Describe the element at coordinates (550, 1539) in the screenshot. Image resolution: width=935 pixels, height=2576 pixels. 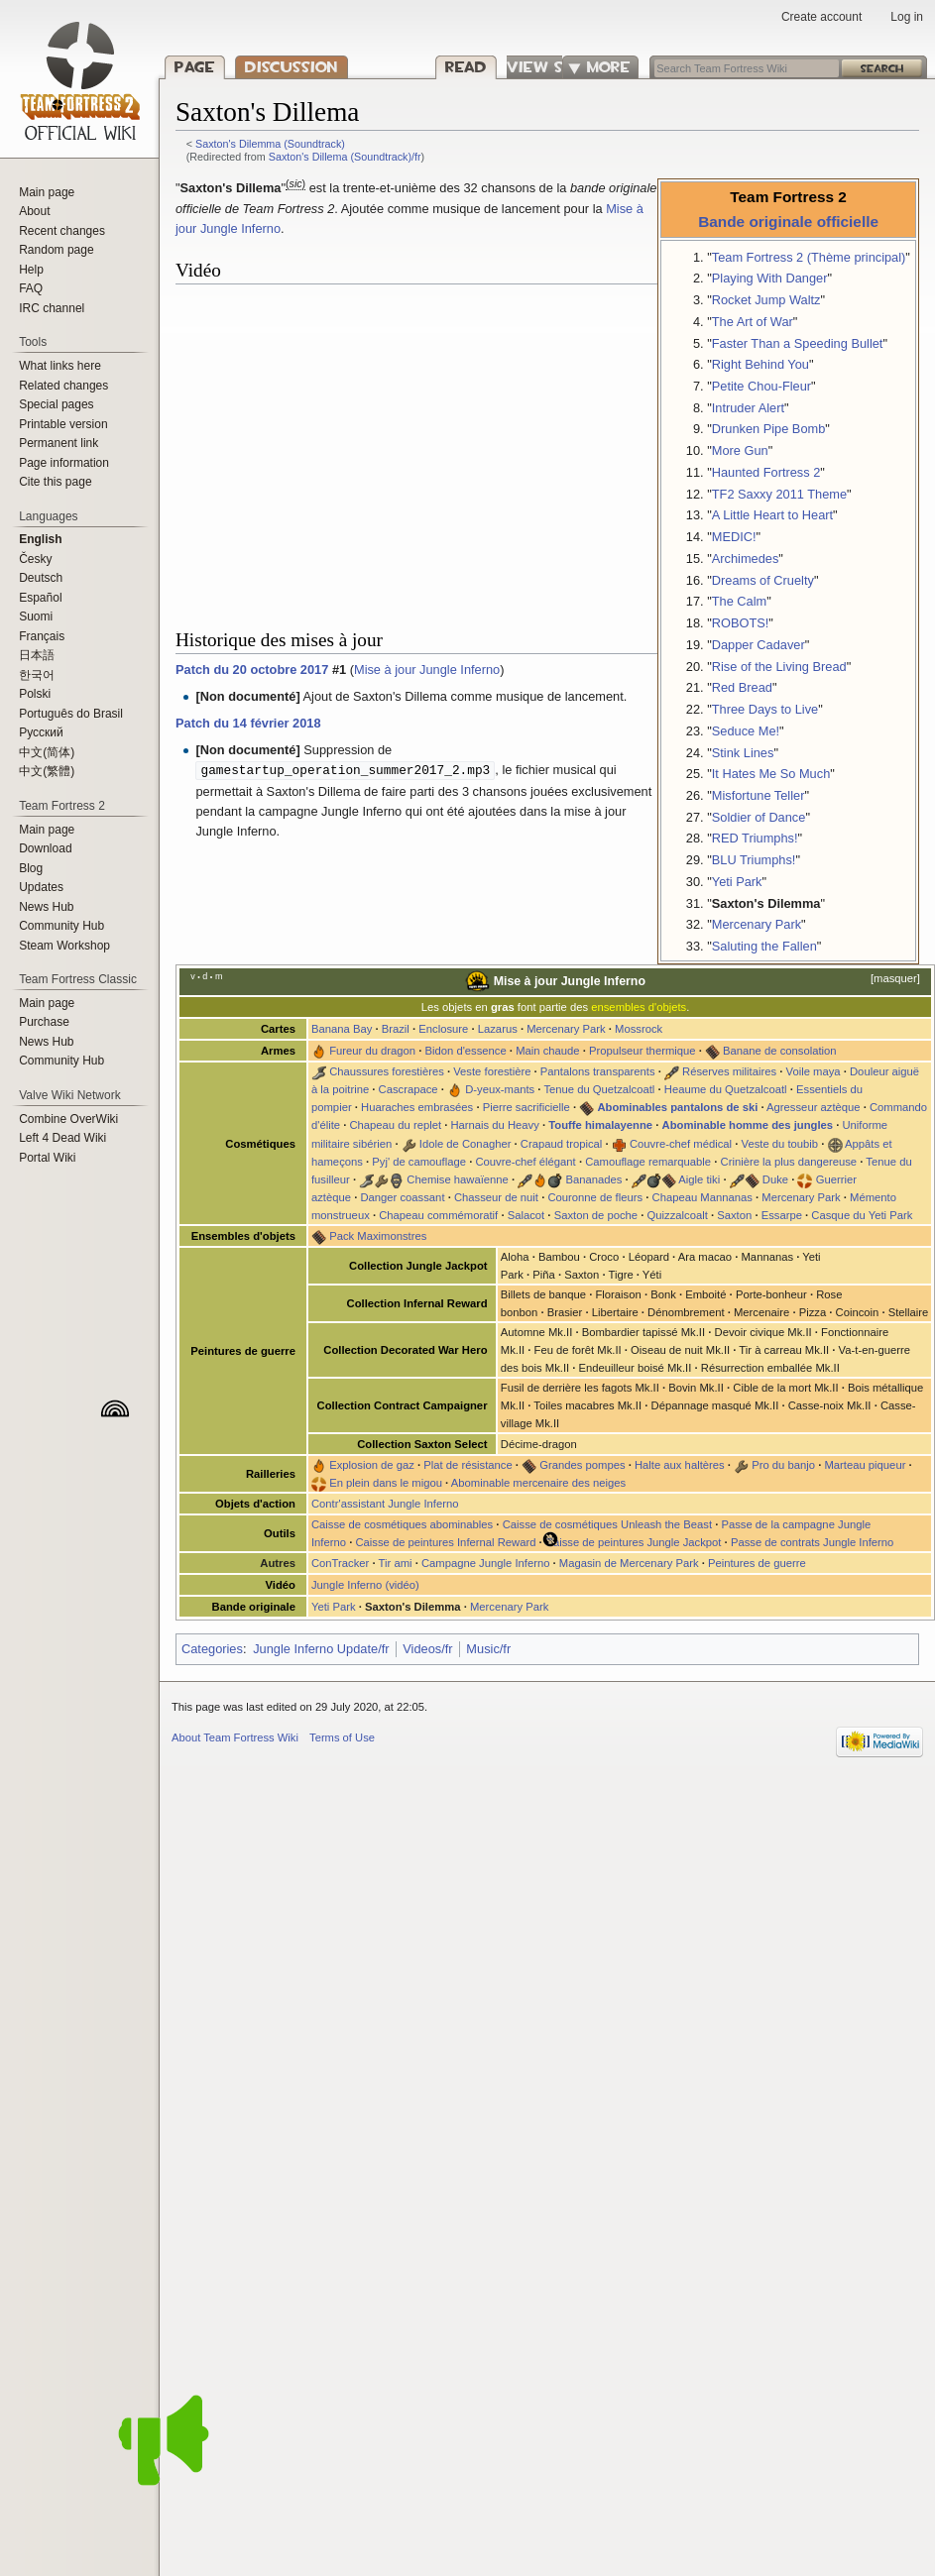
I see `mute your microphone` at that location.